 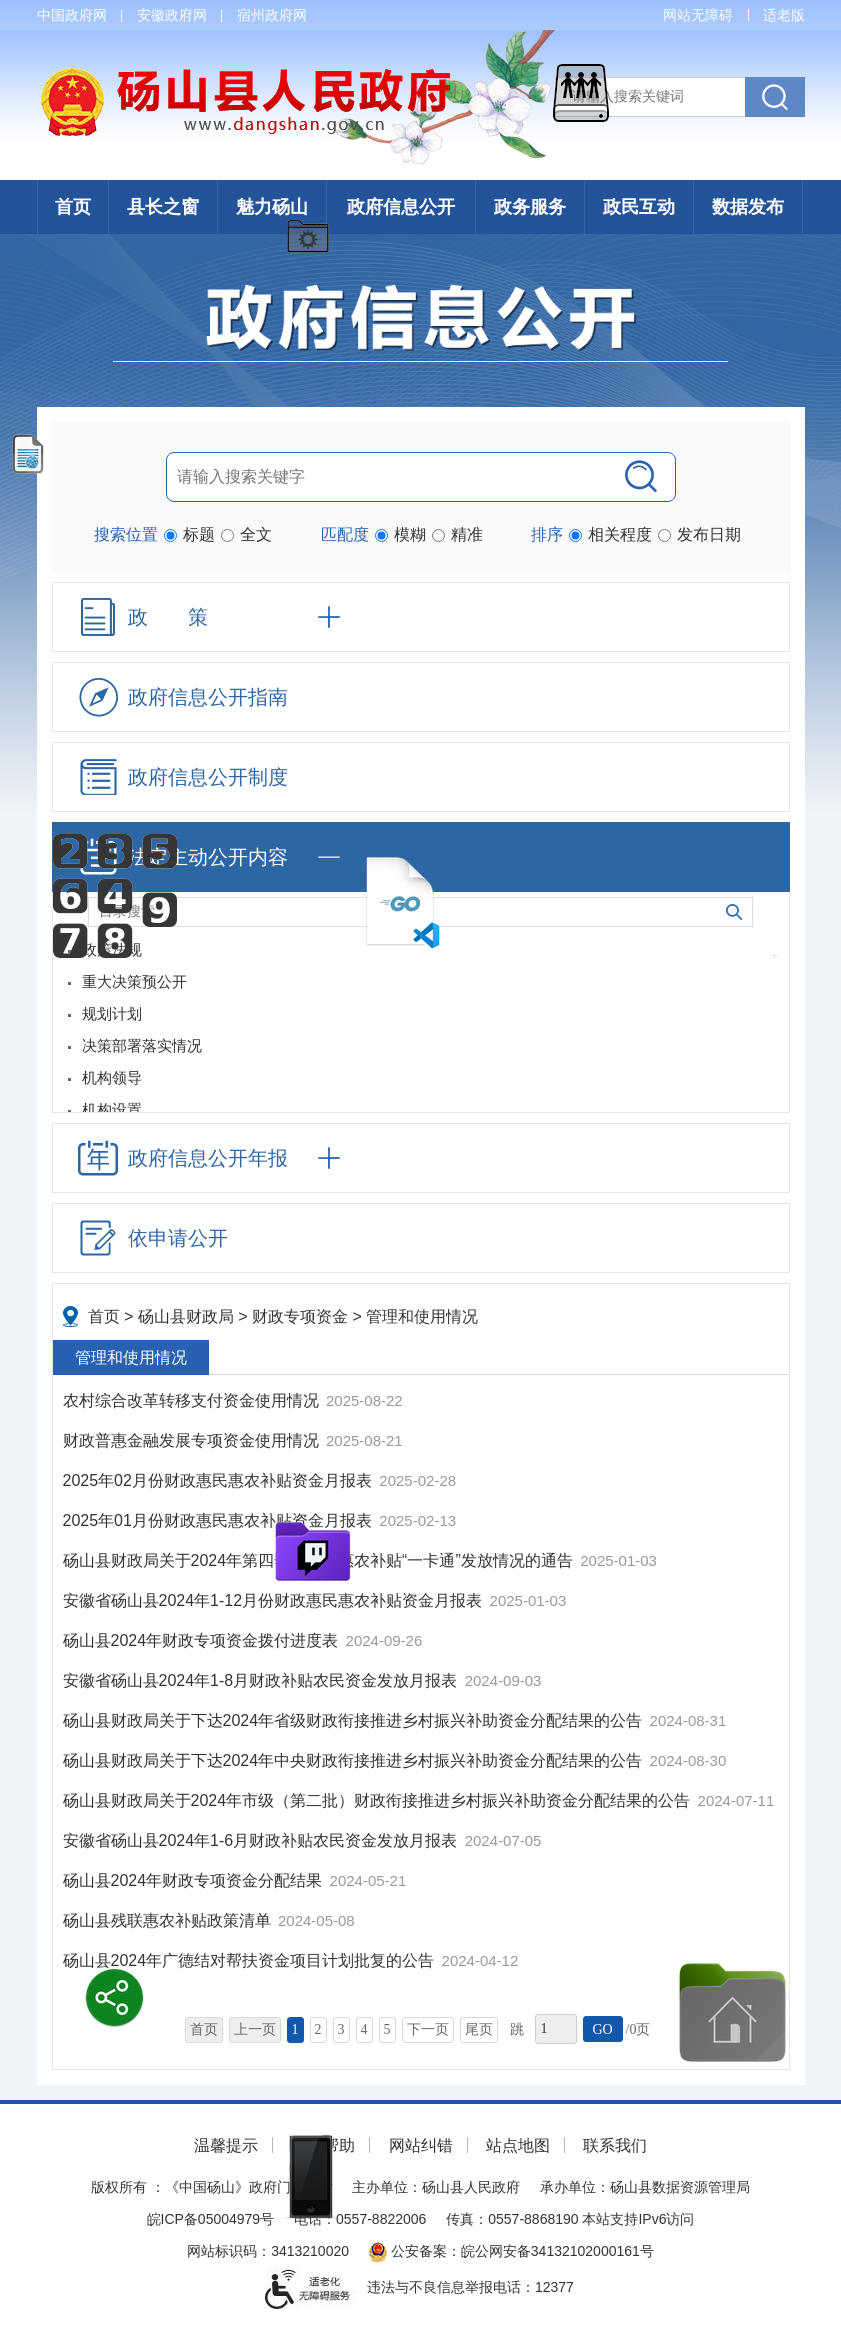 What do you see at coordinates (231, 1880) in the screenshot?
I see `bluetooth device or connection indicator` at bounding box center [231, 1880].